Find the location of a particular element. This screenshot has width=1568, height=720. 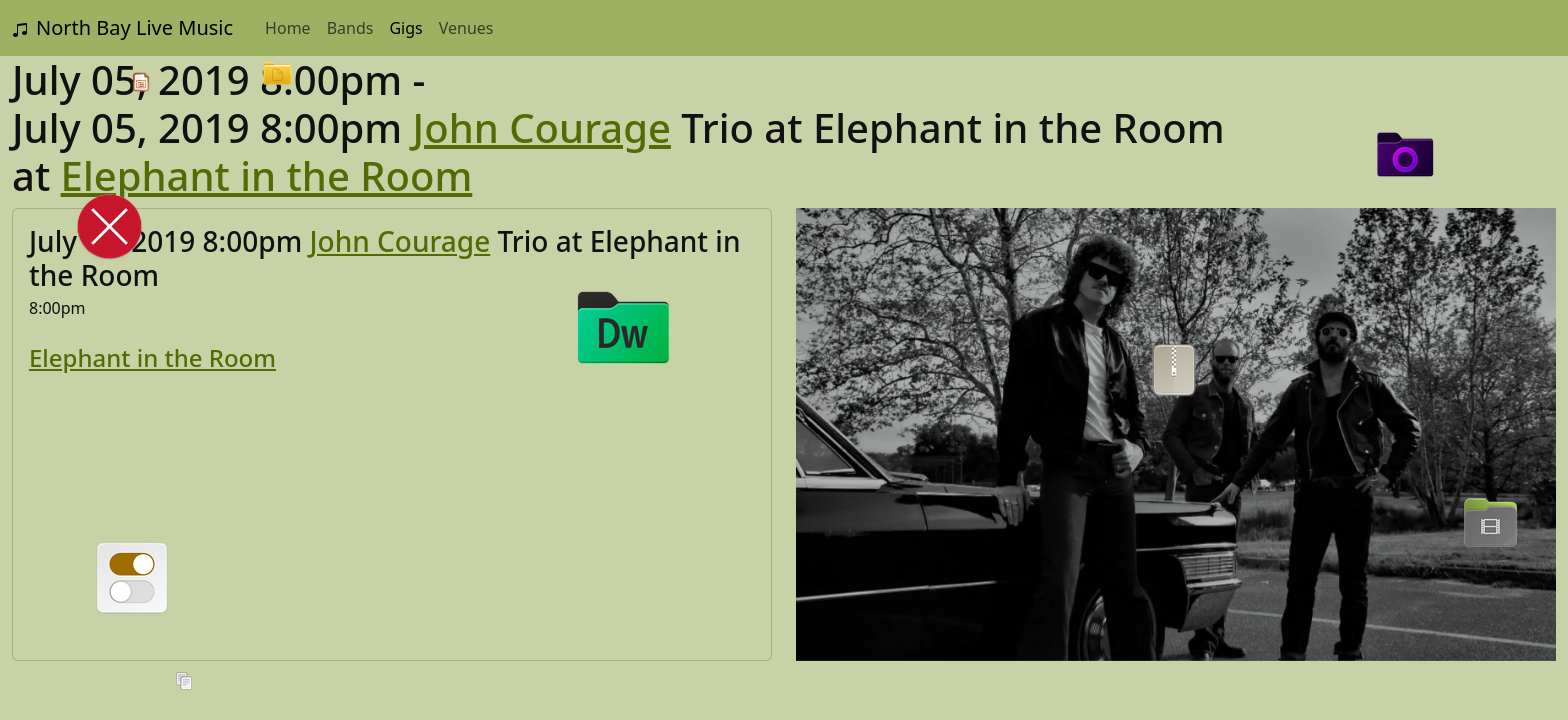

copy selected content to clipboard is located at coordinates (184, 681).